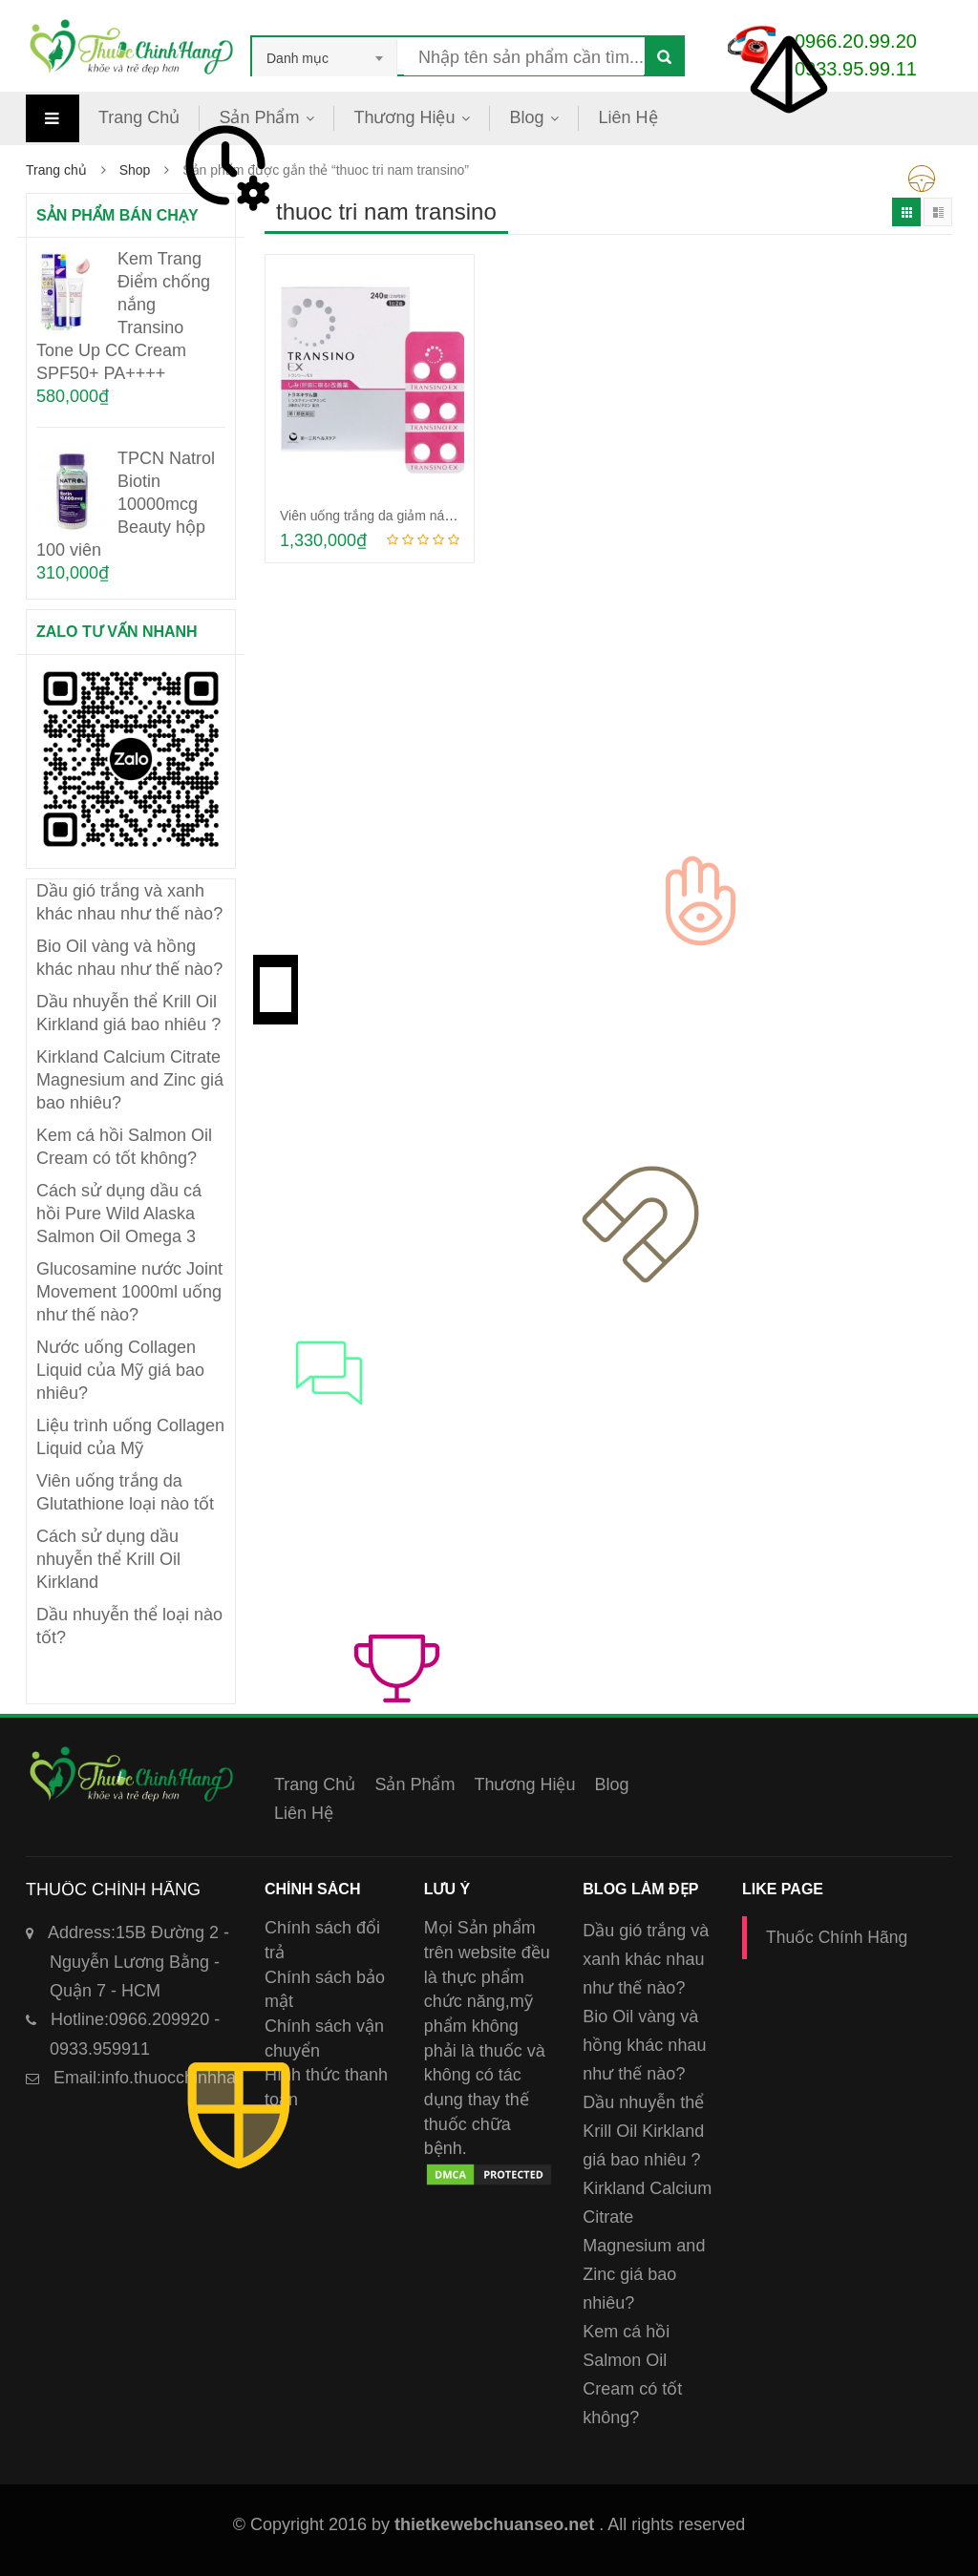  What do you see at coordinates (275, 989) in the screenshot?
I see `access mobile device settings` at bounding box center [275, 989].